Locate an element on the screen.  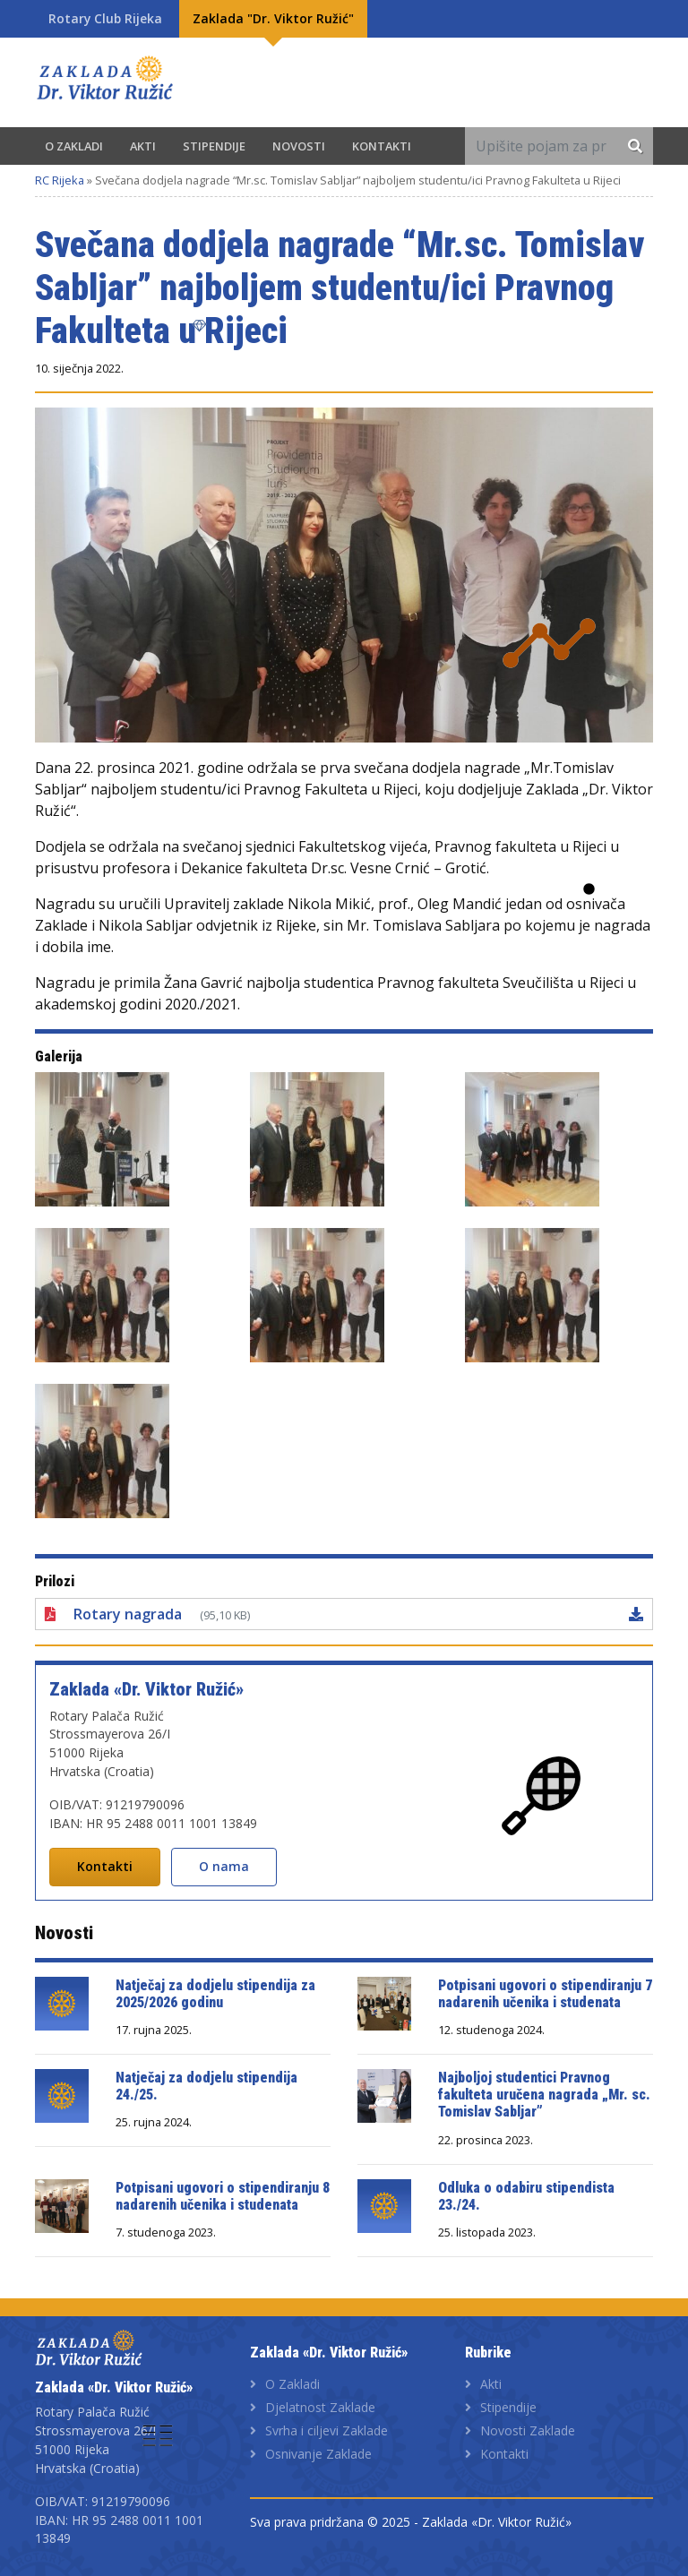
view analytics and statistics is located at coordinates (549, 643).